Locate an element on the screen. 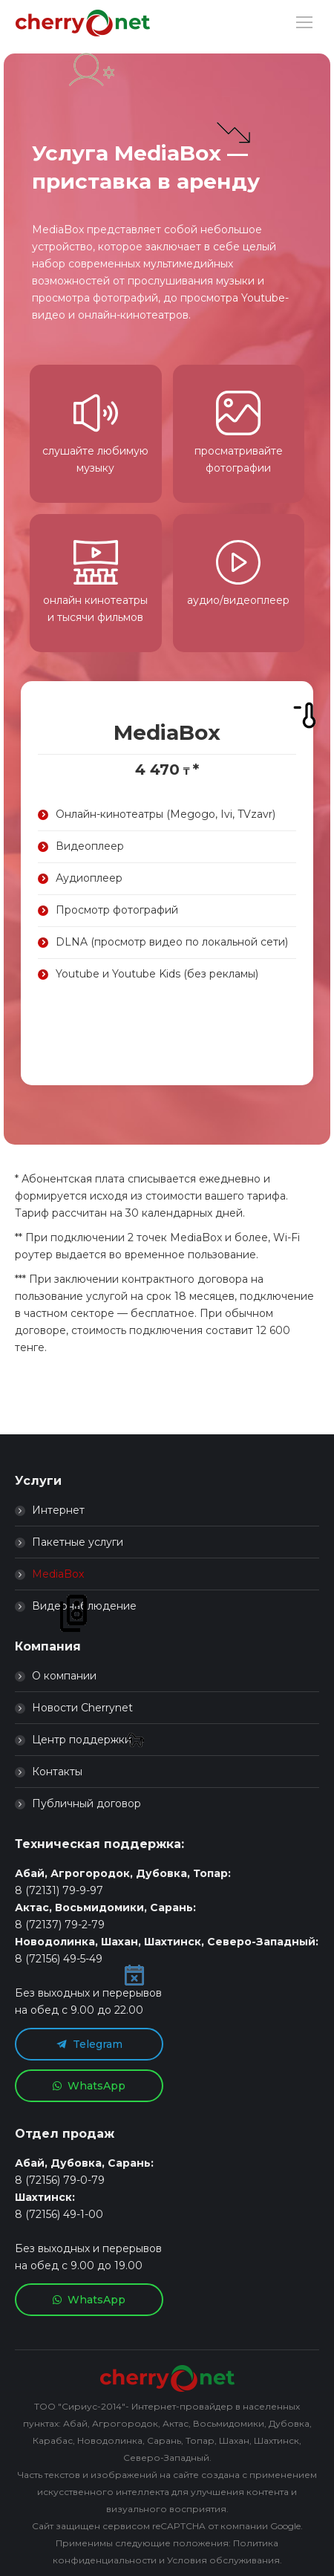 The image size is (334, 2576). access speaker group settings is located at coordinates (73, 1613).